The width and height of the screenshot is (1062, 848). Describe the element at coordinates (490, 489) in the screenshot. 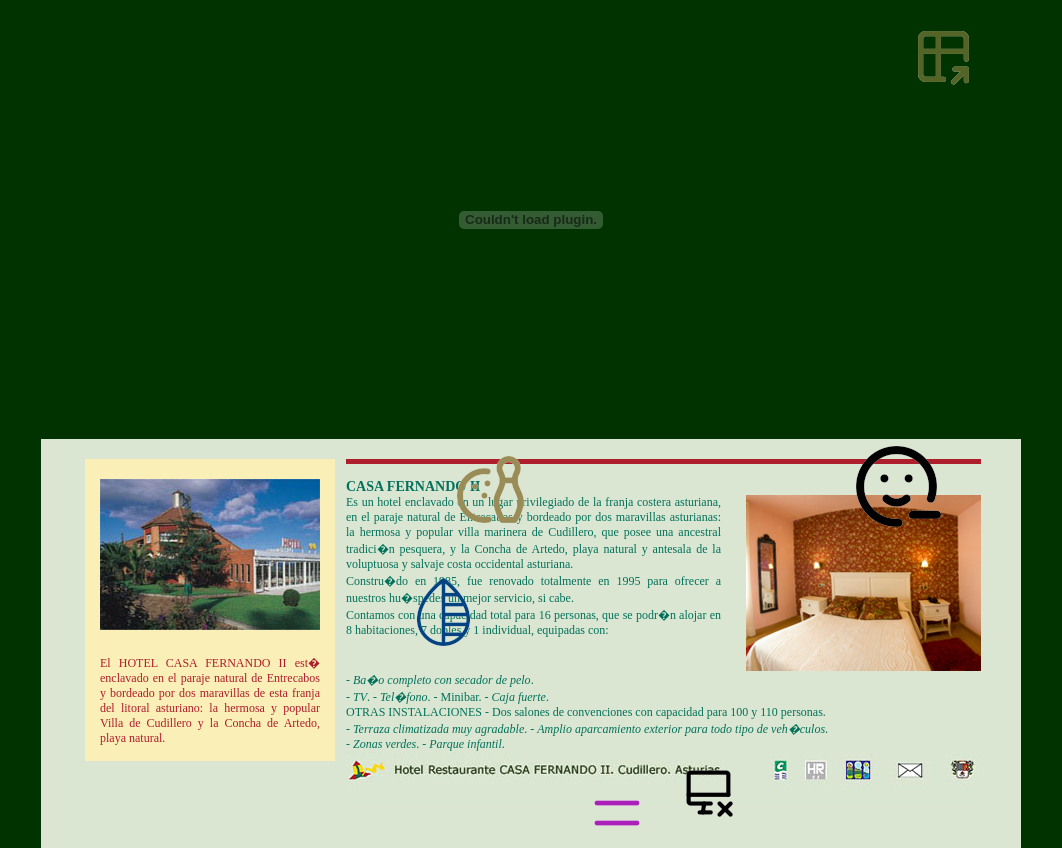

I see `browse bowling alleys nearby` at that location.